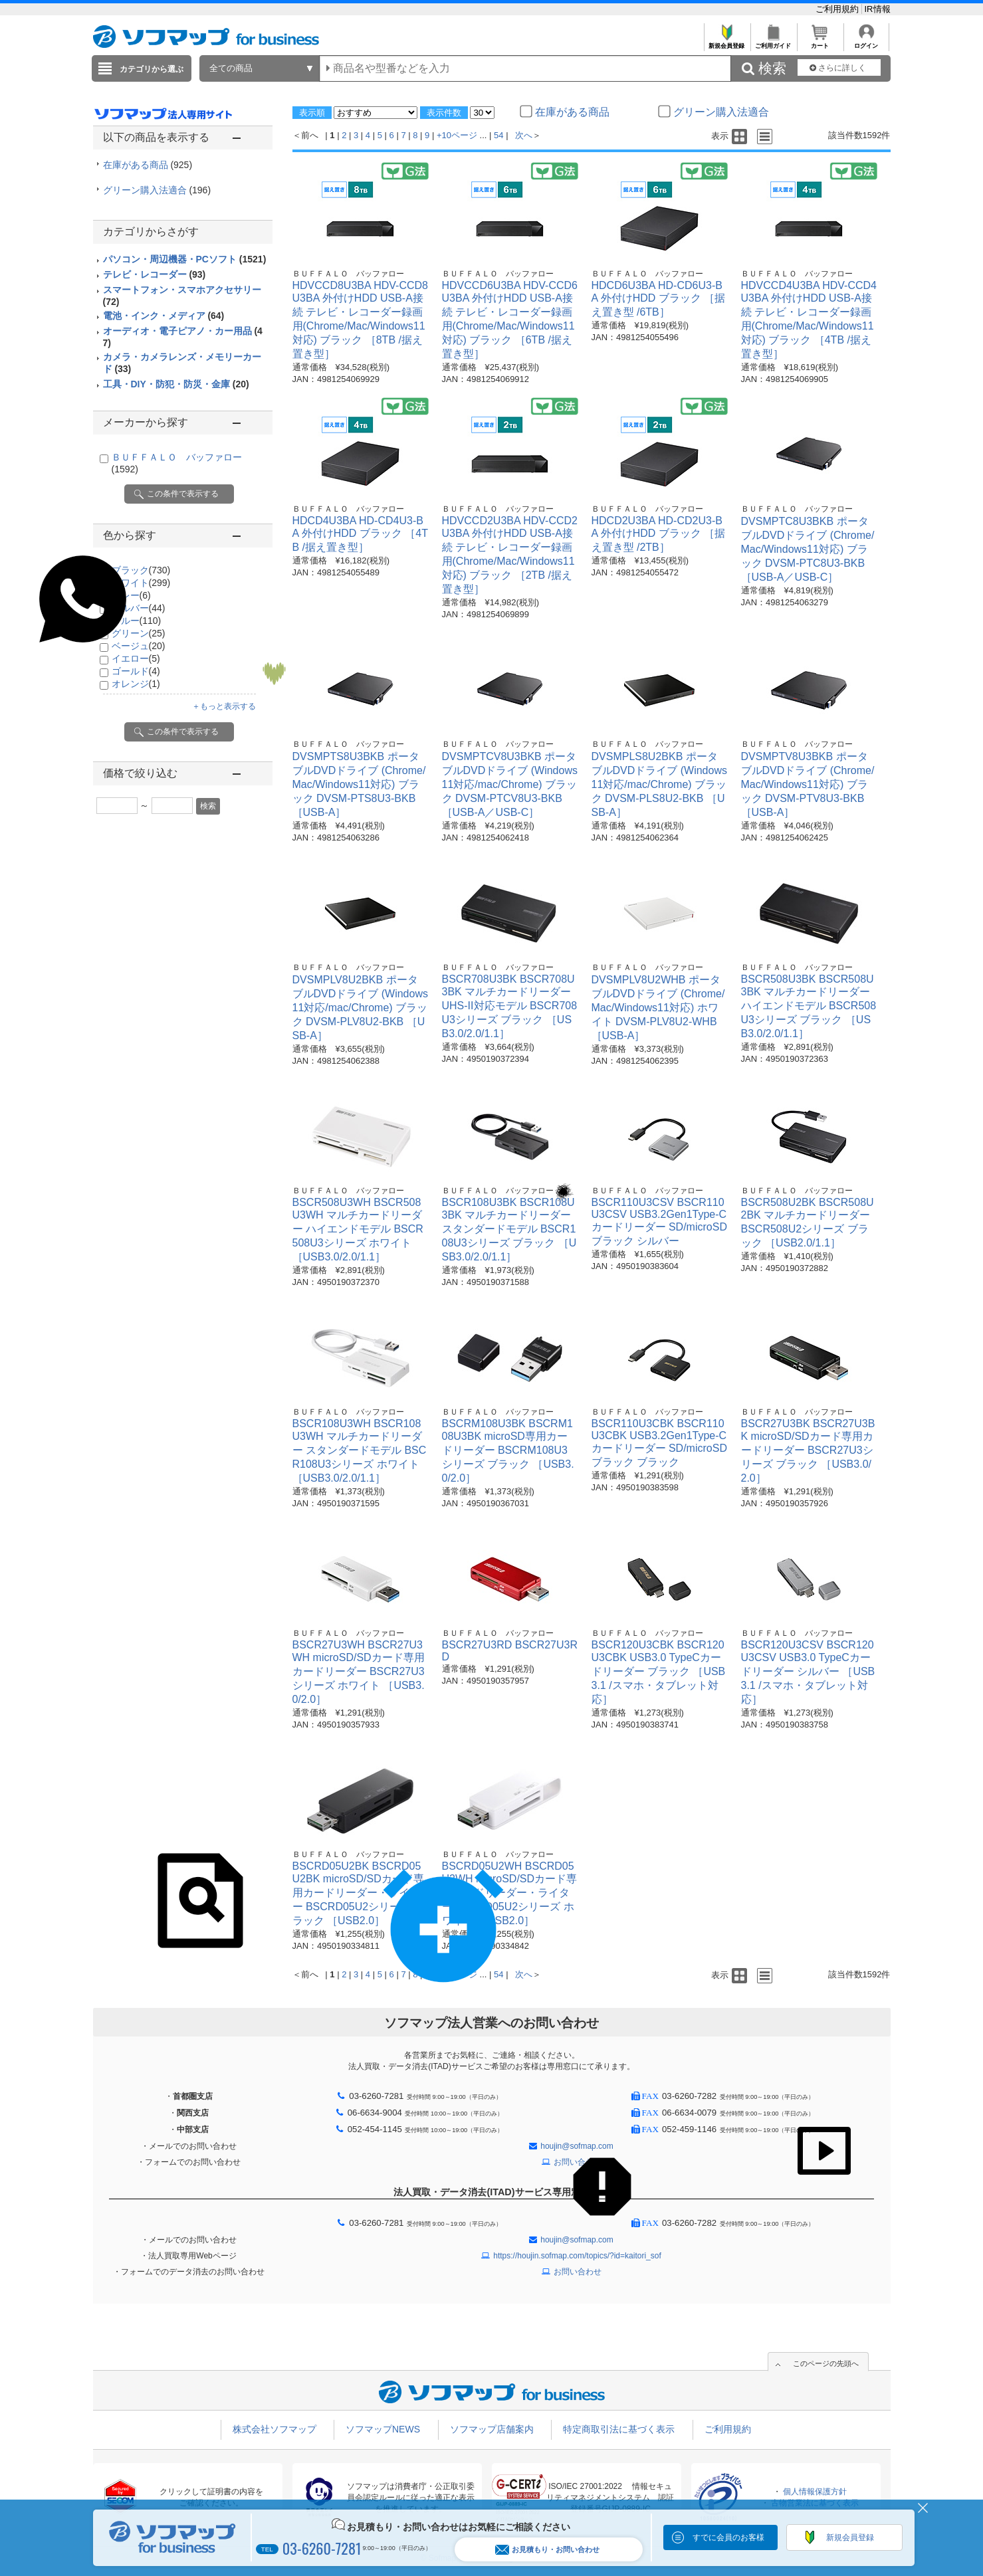 This screenshot has width=983, height=2576. Describe the element at coordinates (82, 599) in the screenshot. I see `open WhatsApp messaging app` at that location.